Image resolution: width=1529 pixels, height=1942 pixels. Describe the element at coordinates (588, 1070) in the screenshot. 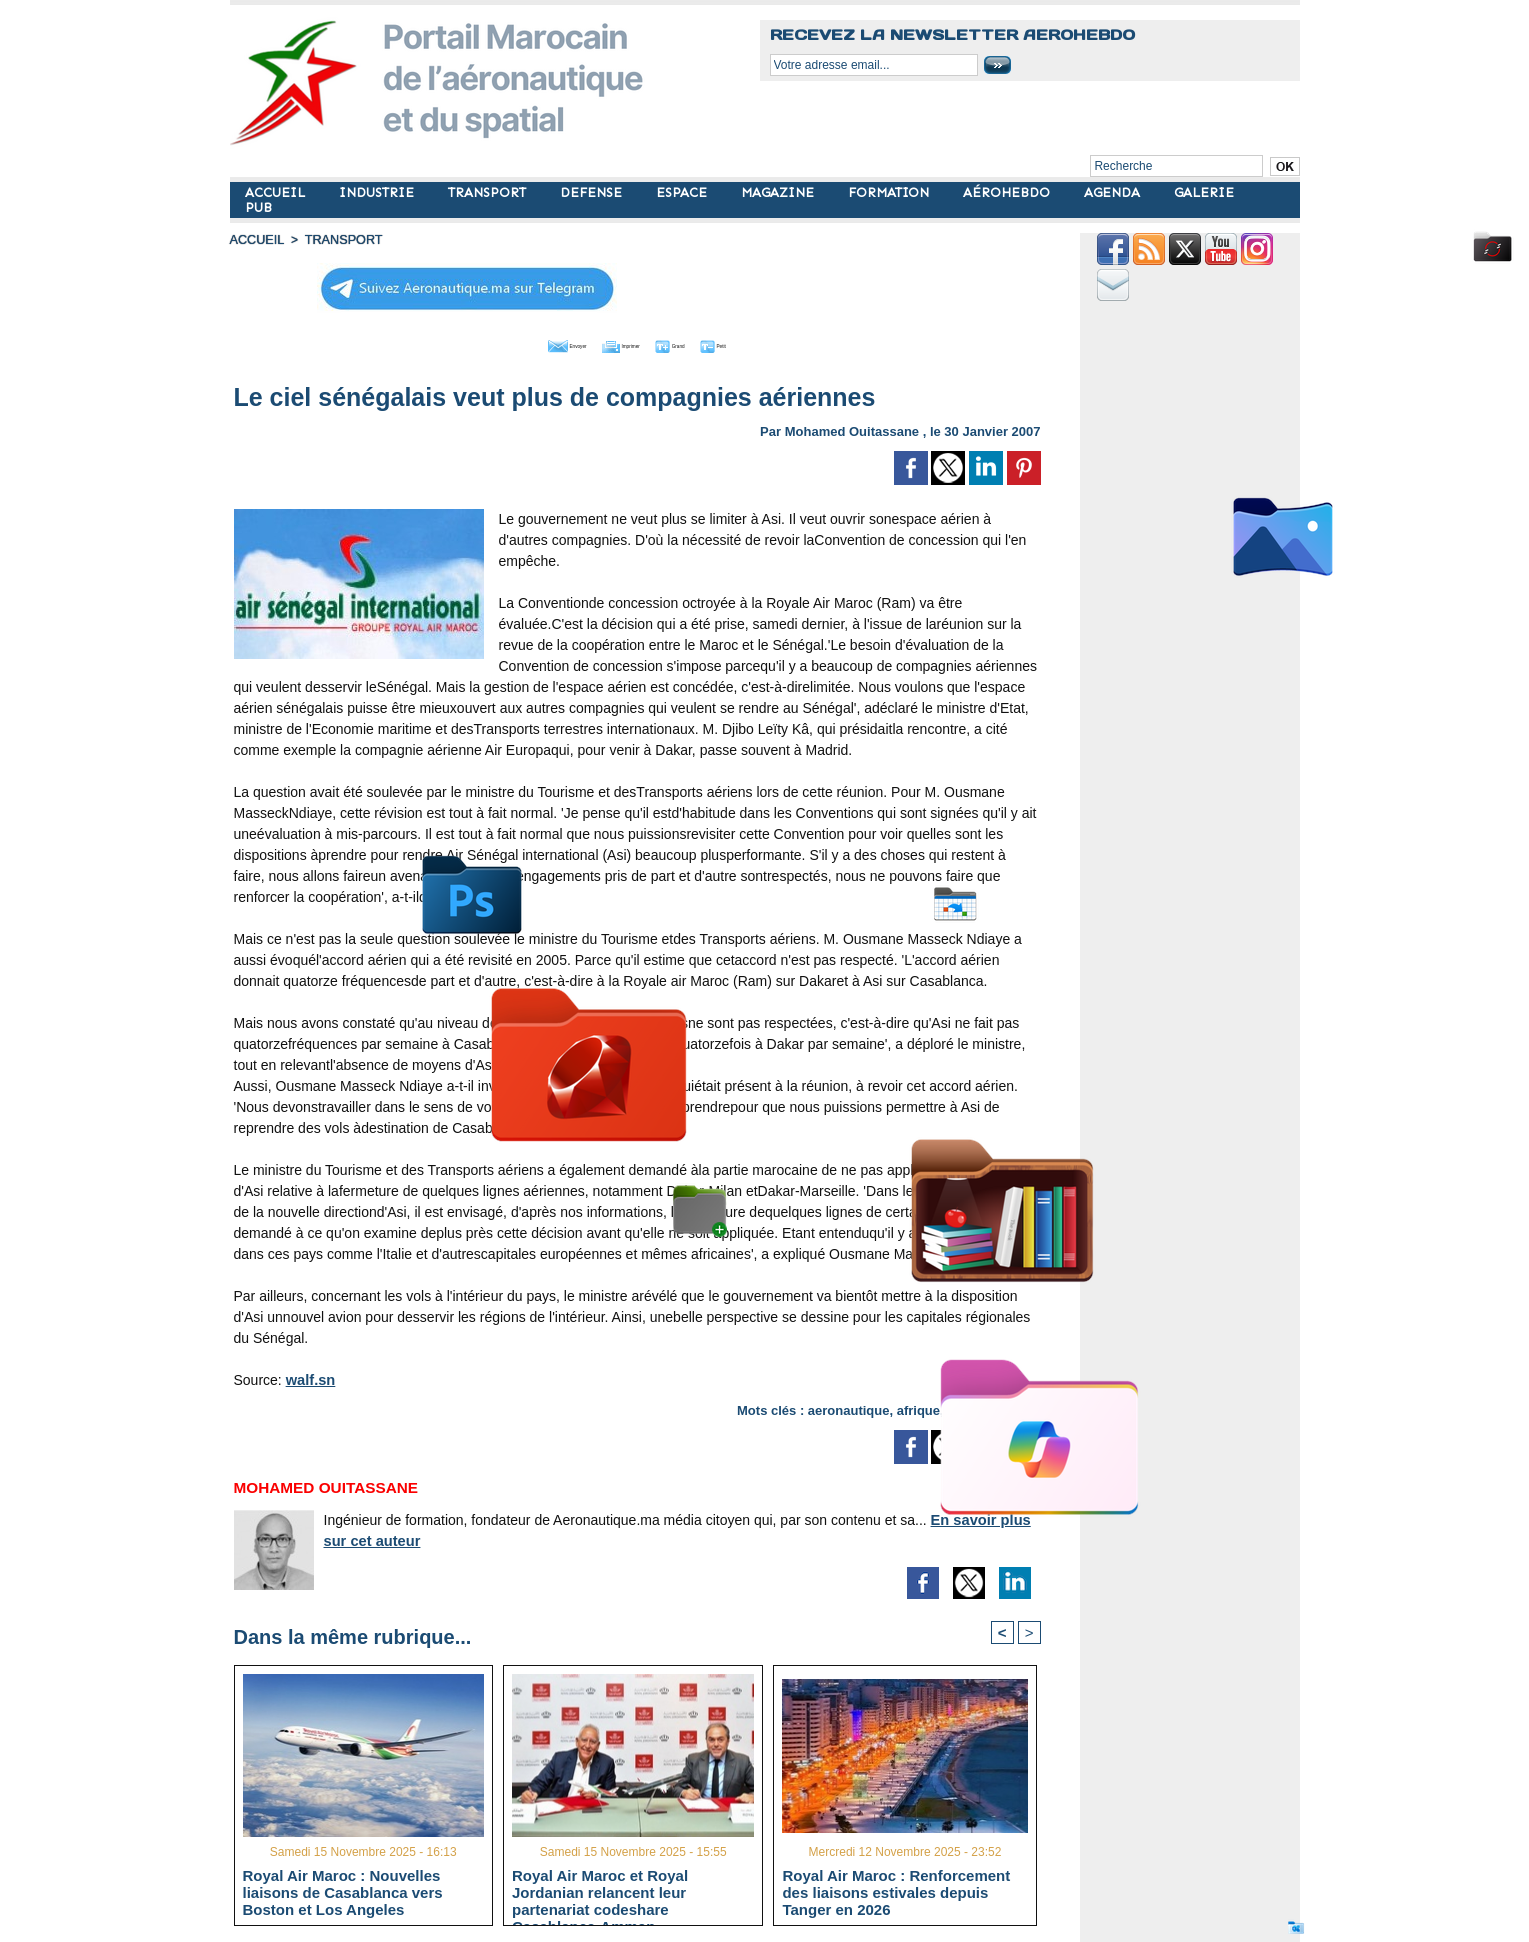

I see `folder containing ruby programming files` at that location.